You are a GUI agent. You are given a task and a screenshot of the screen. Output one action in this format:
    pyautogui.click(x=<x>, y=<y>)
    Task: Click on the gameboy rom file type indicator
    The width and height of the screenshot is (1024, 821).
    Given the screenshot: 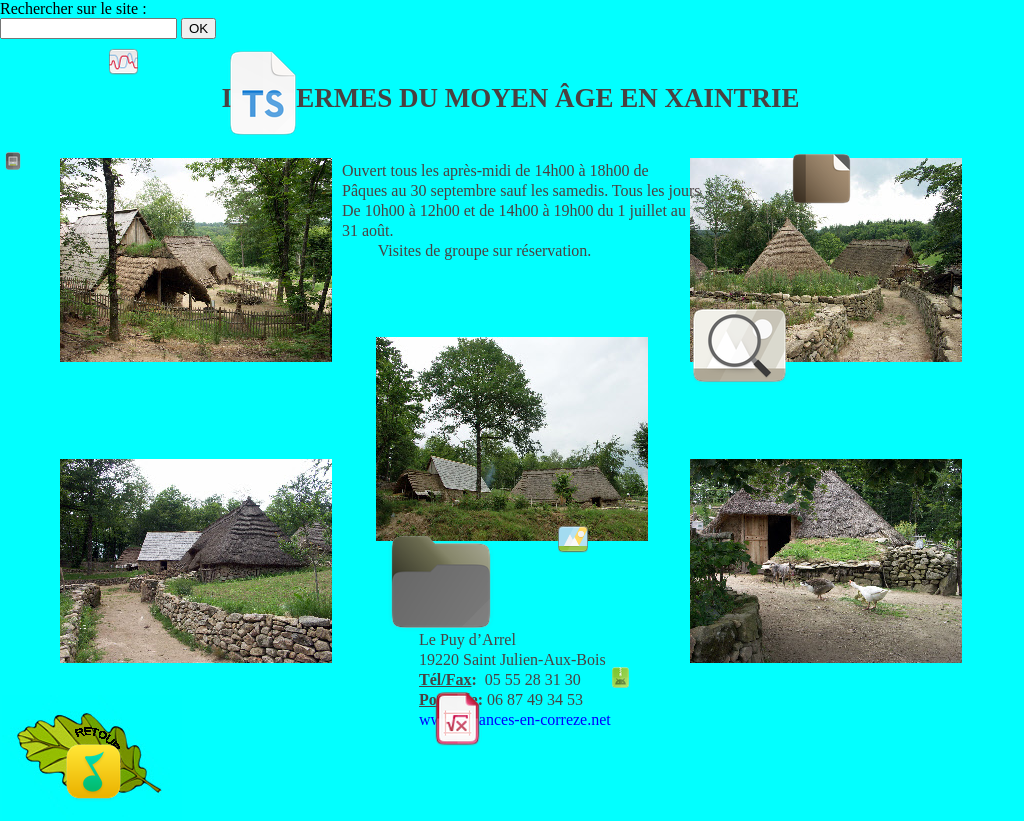 What is the action you would take?
    pyautogui.click(x=13, y=161)
    